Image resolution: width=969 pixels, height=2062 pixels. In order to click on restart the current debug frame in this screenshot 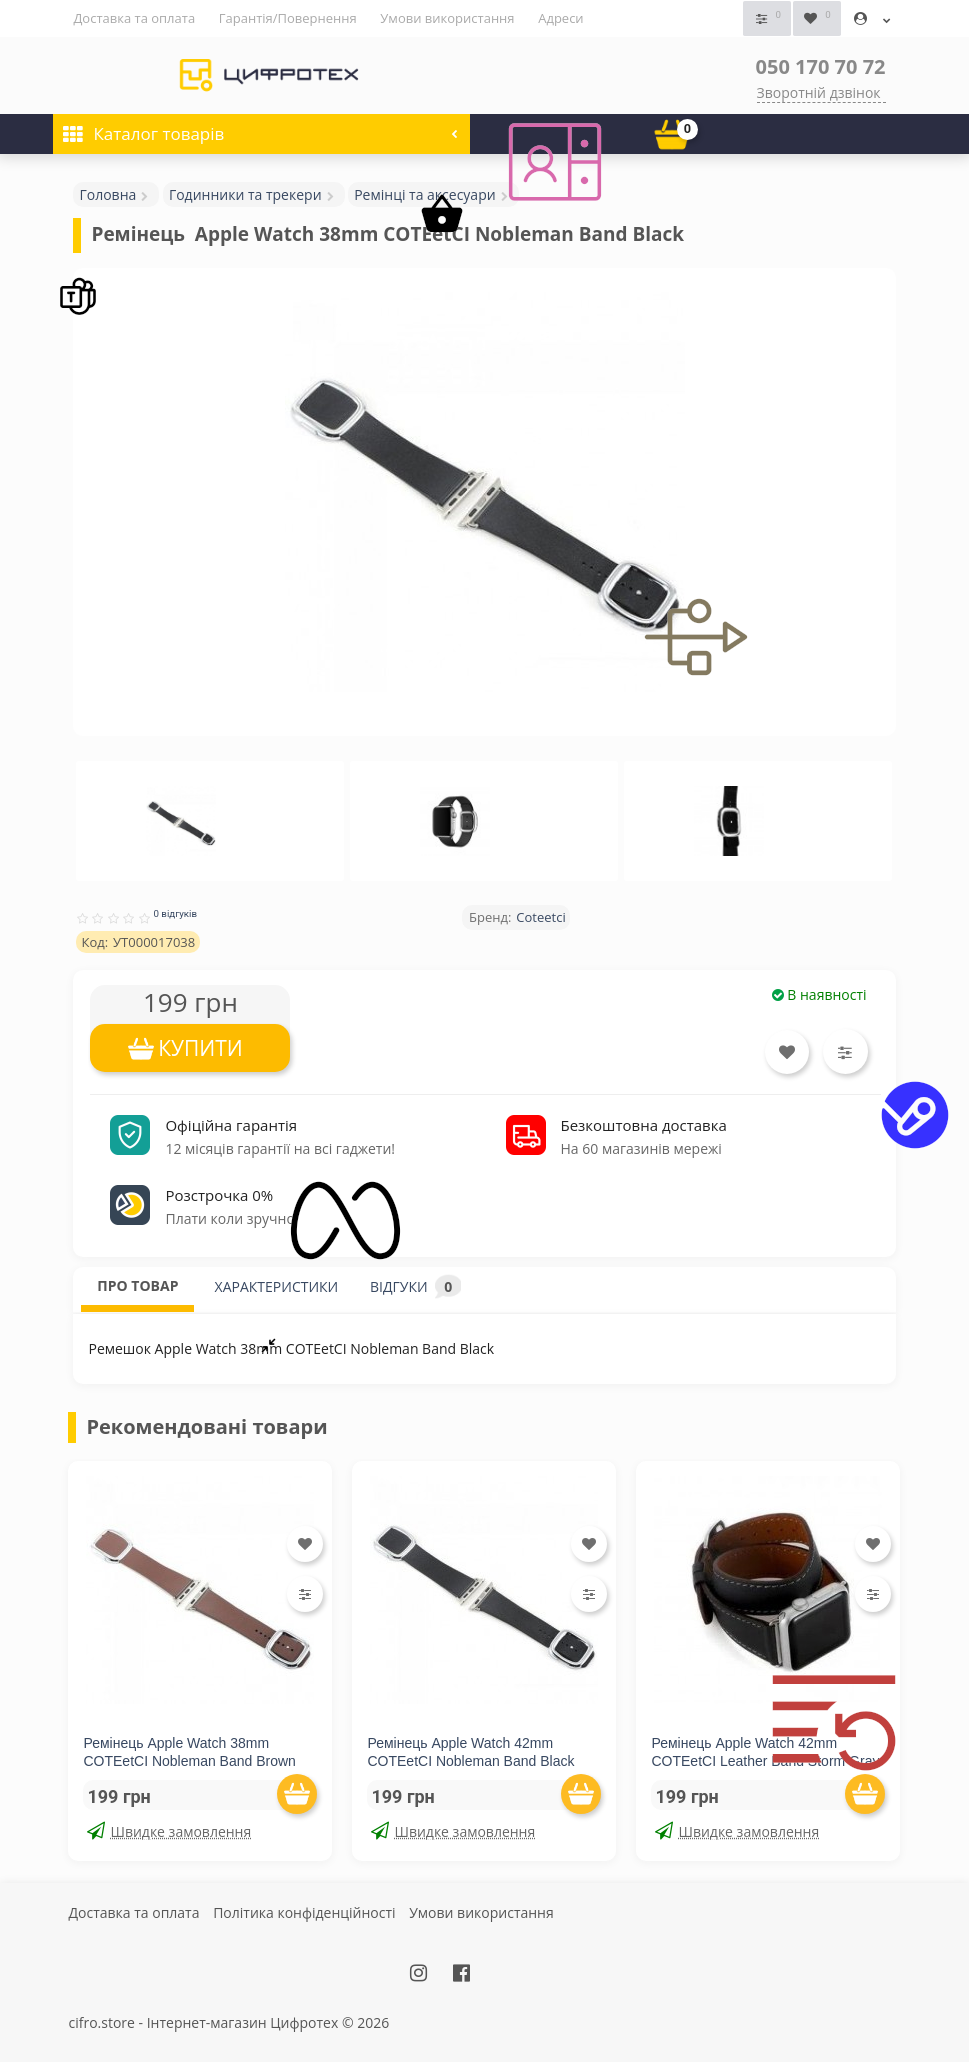, I will do `click(834, 1719)`.